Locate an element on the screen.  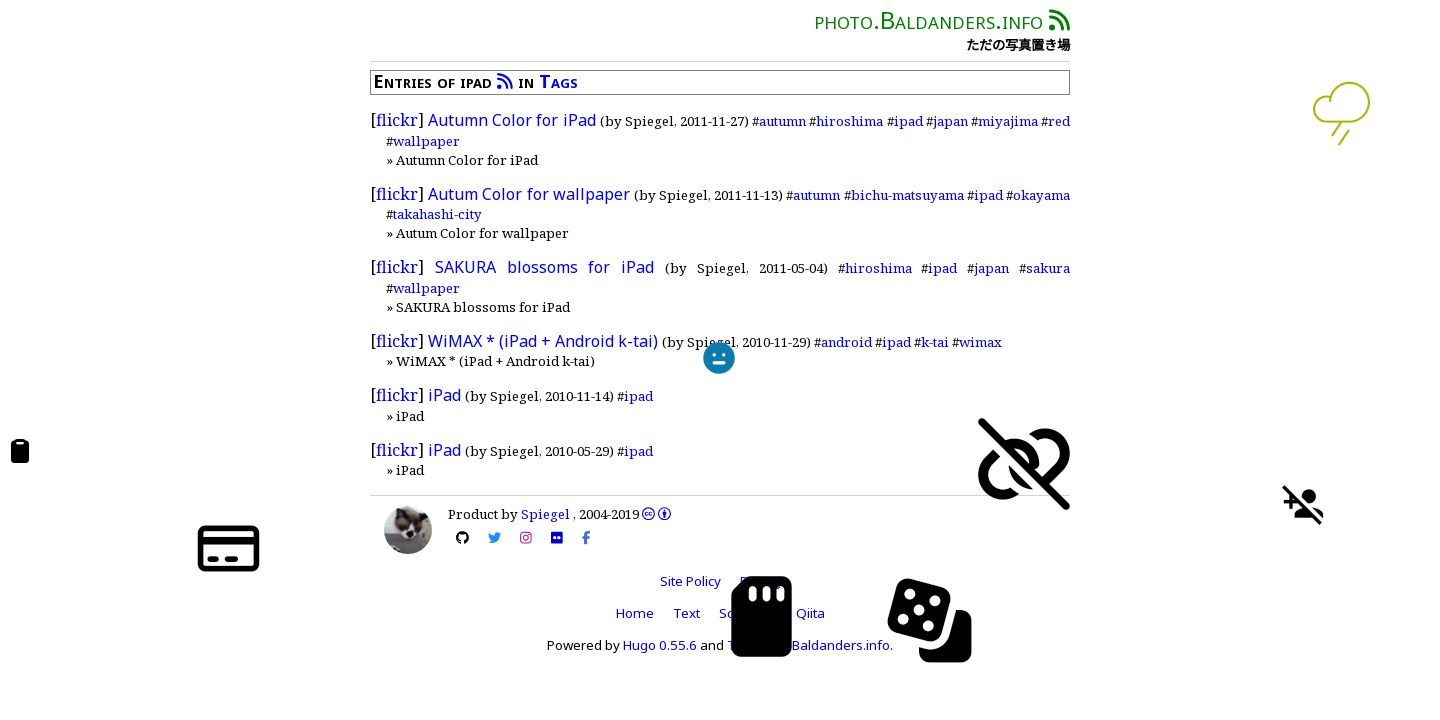
copy to clipboard is located at coordinates (20, 451).